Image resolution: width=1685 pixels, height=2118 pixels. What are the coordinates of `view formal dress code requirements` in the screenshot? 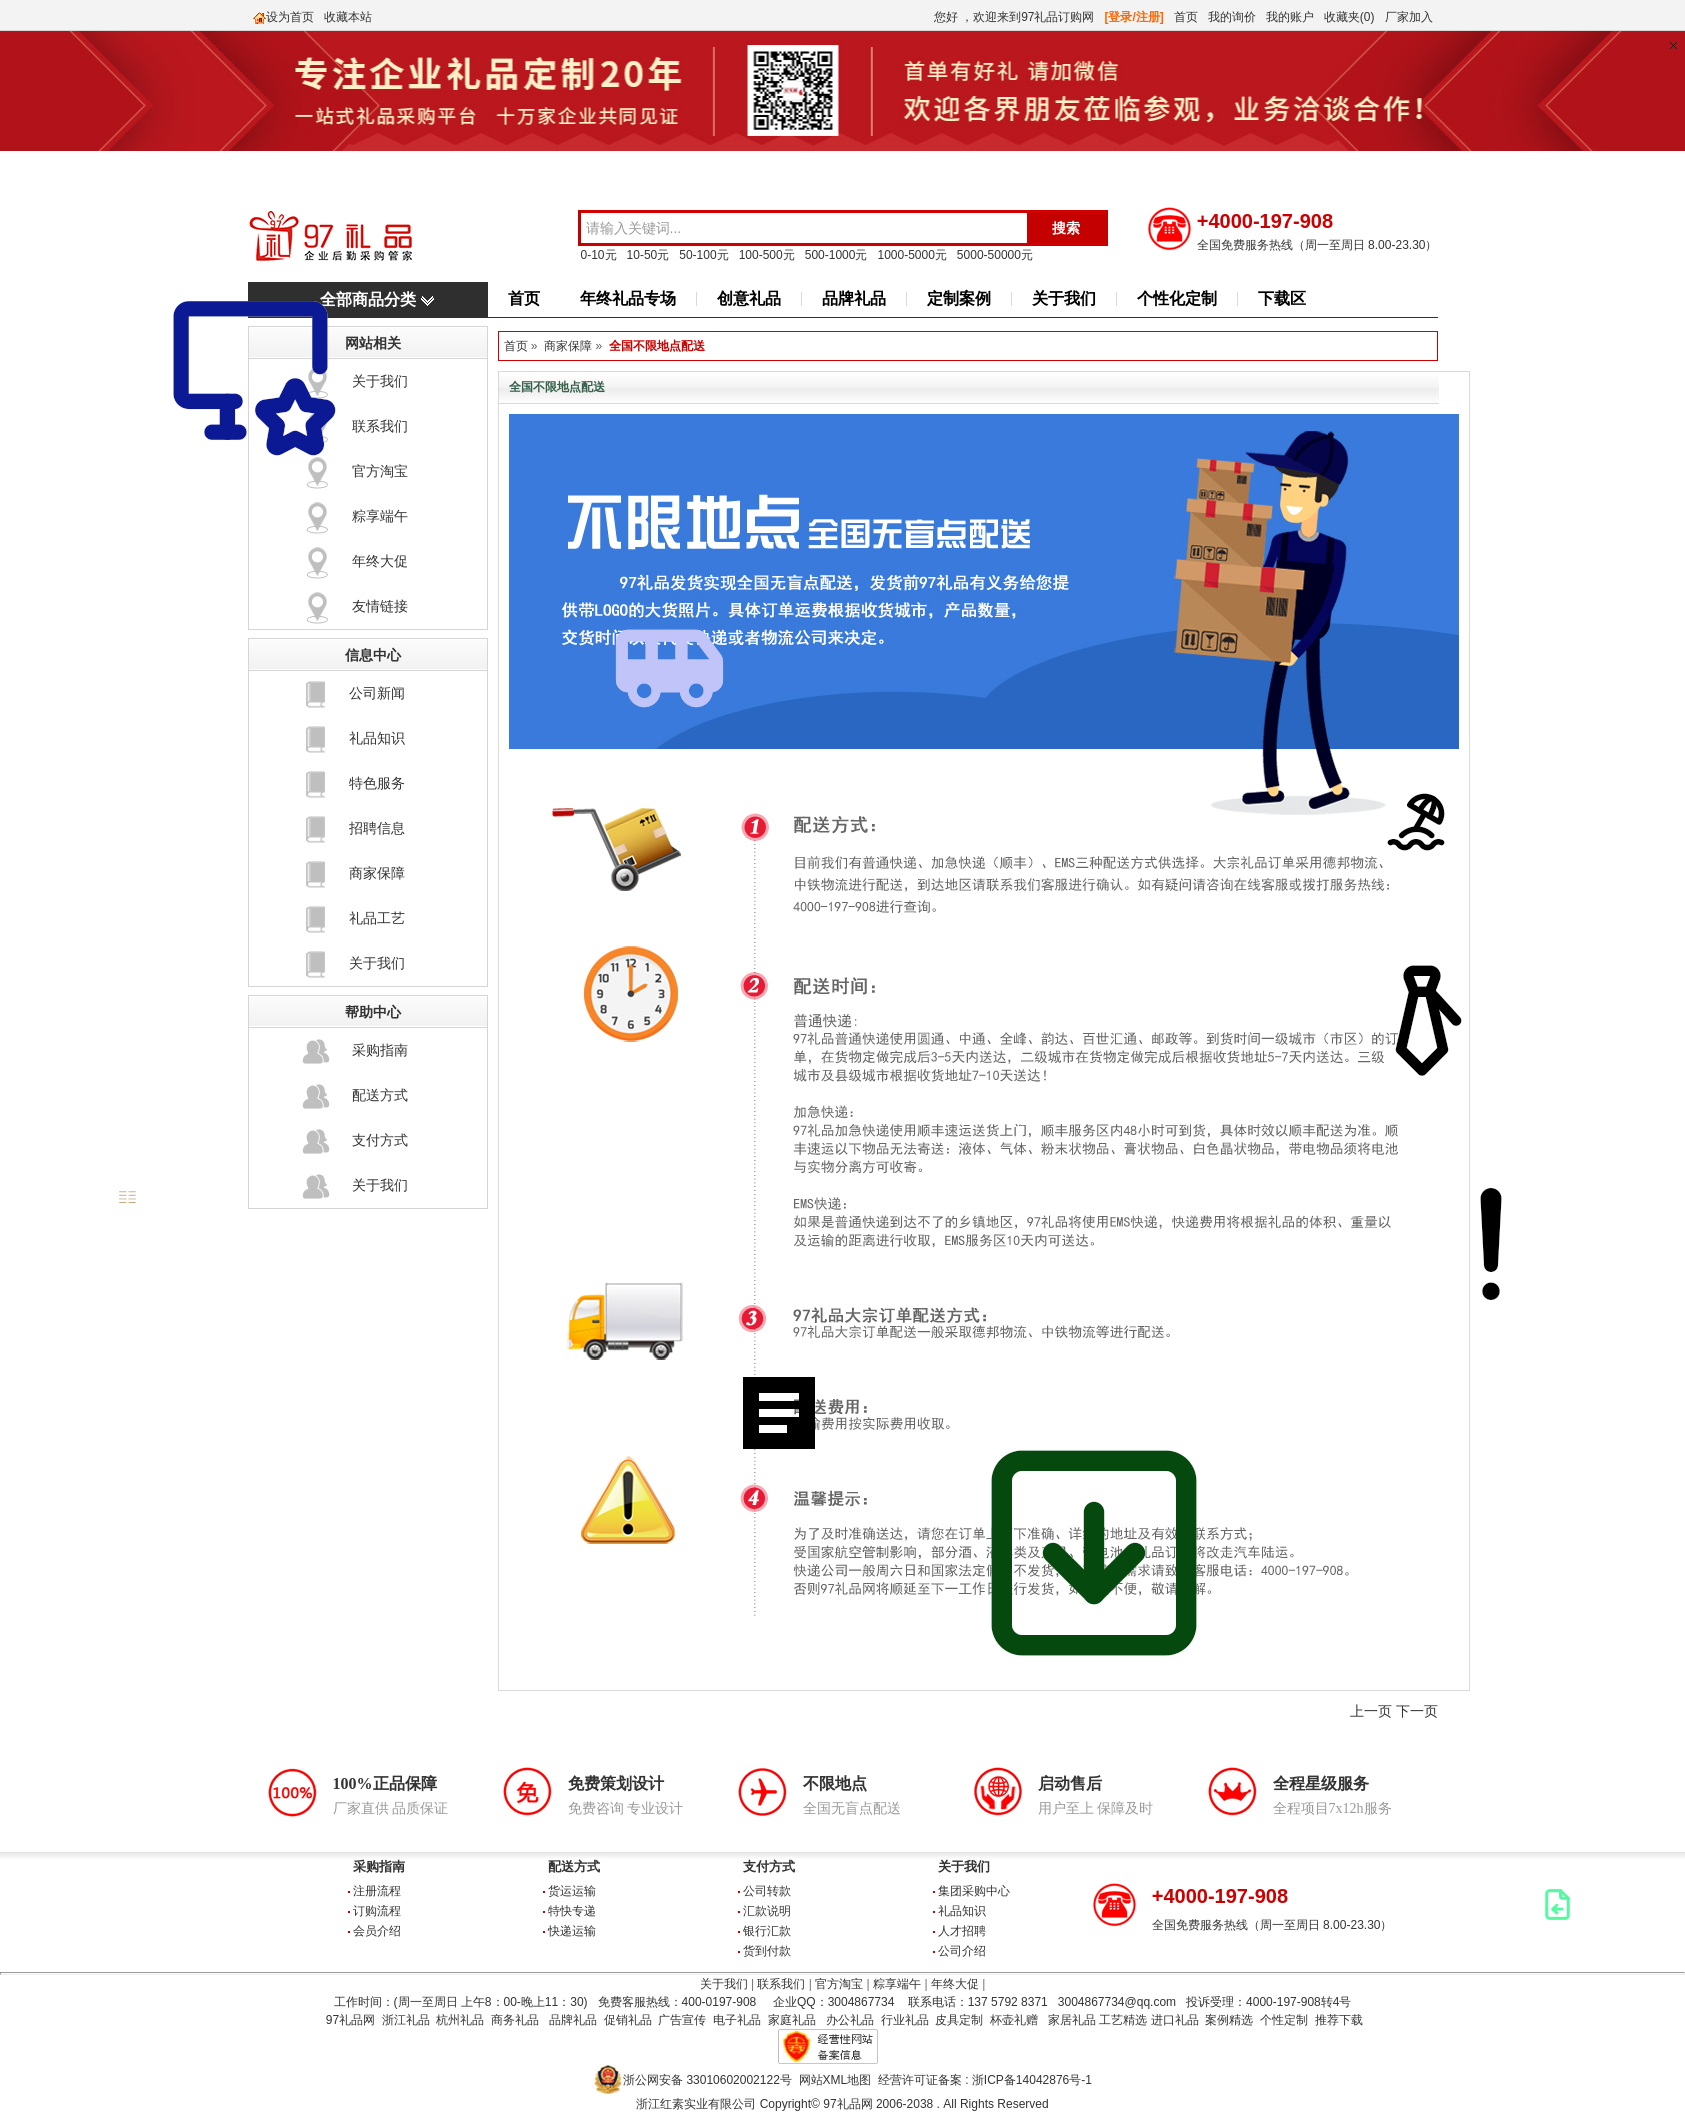 It's located at (1422, 1018).